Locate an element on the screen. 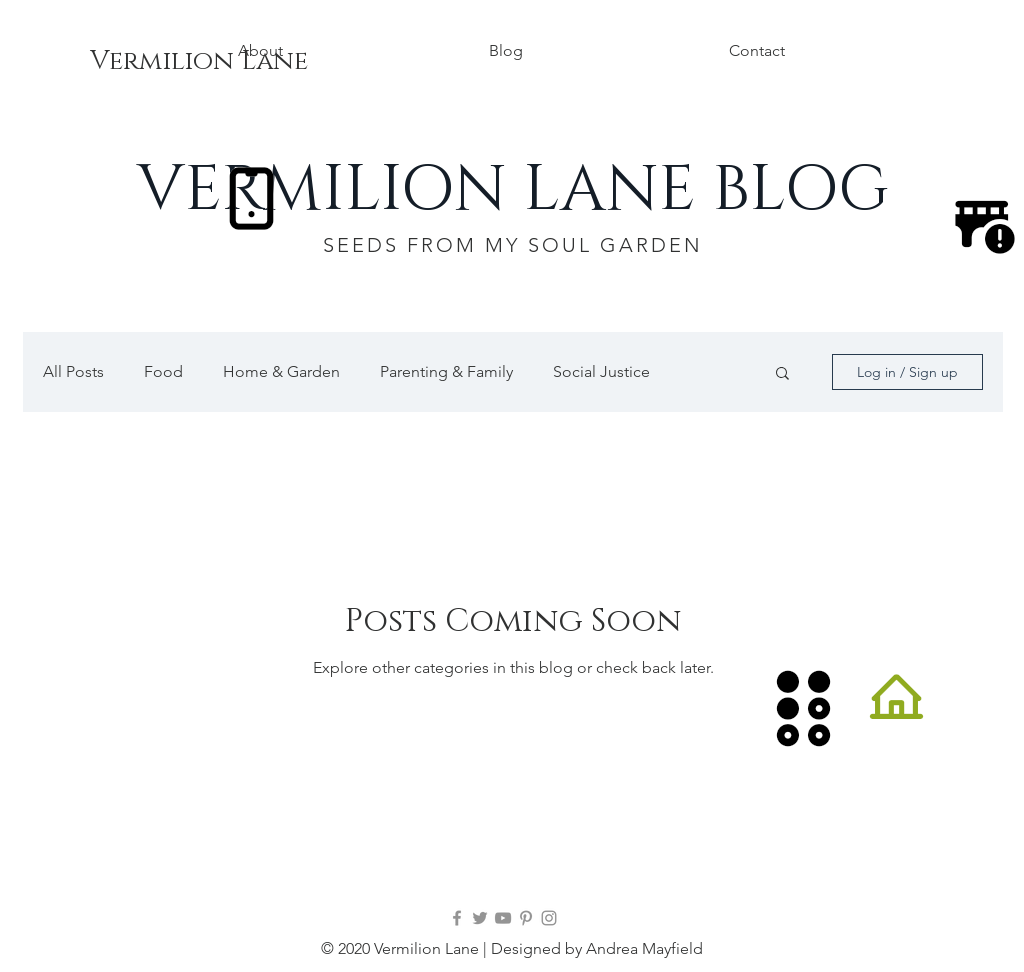 The image size is (1024, 972). bridge alert or infrastructure warning is located at coordinates (985, 224).